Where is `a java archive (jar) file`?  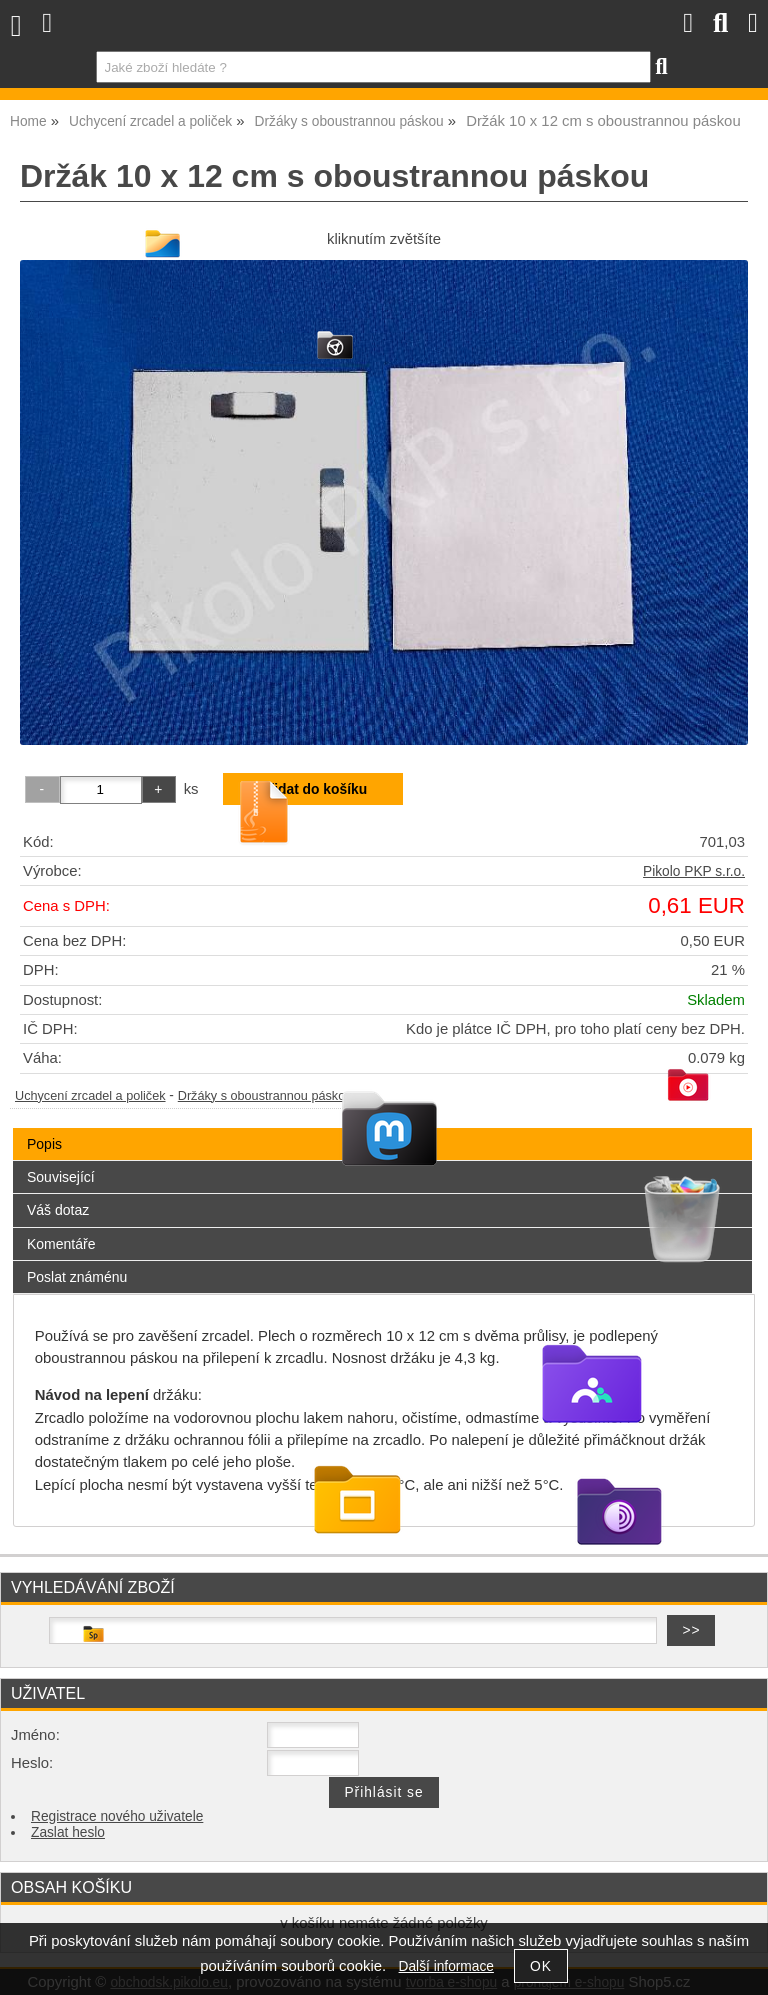 a java archive (jar) file is located at coordinates (264, 813).